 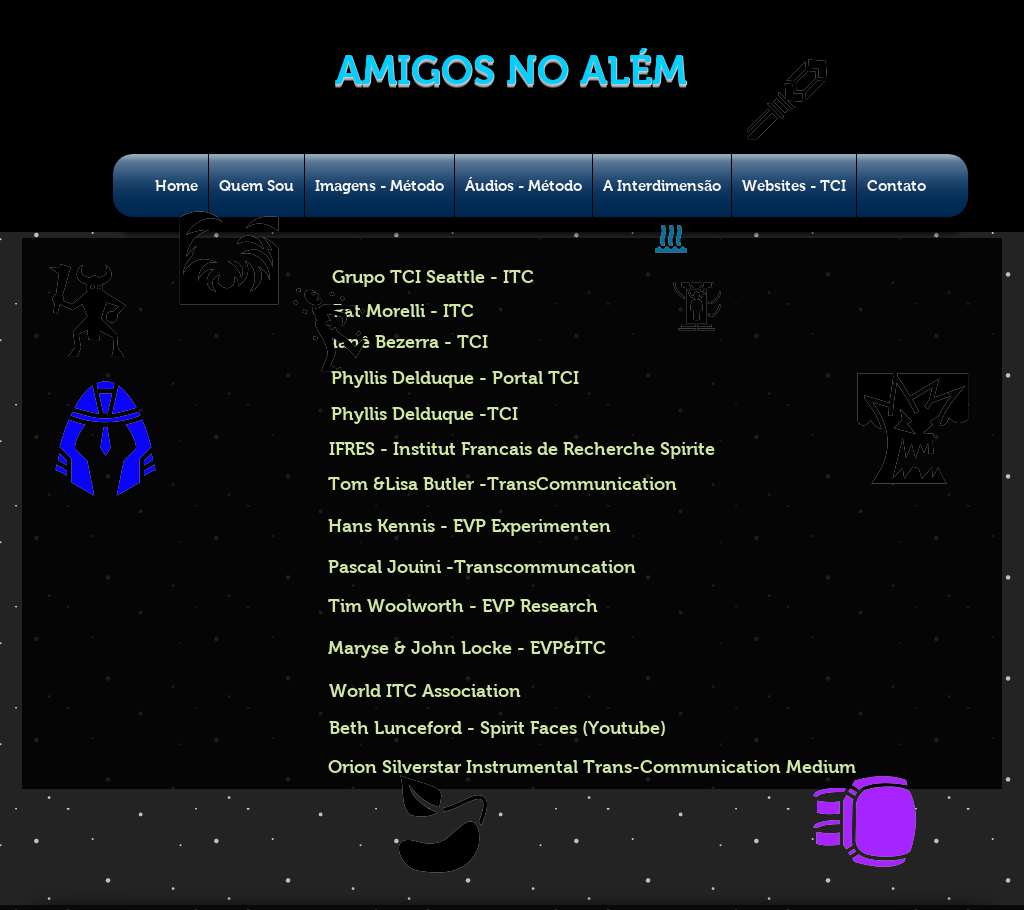 I want to click on enter a fire-themed portal or dungeon, so click(x=229, y=255).